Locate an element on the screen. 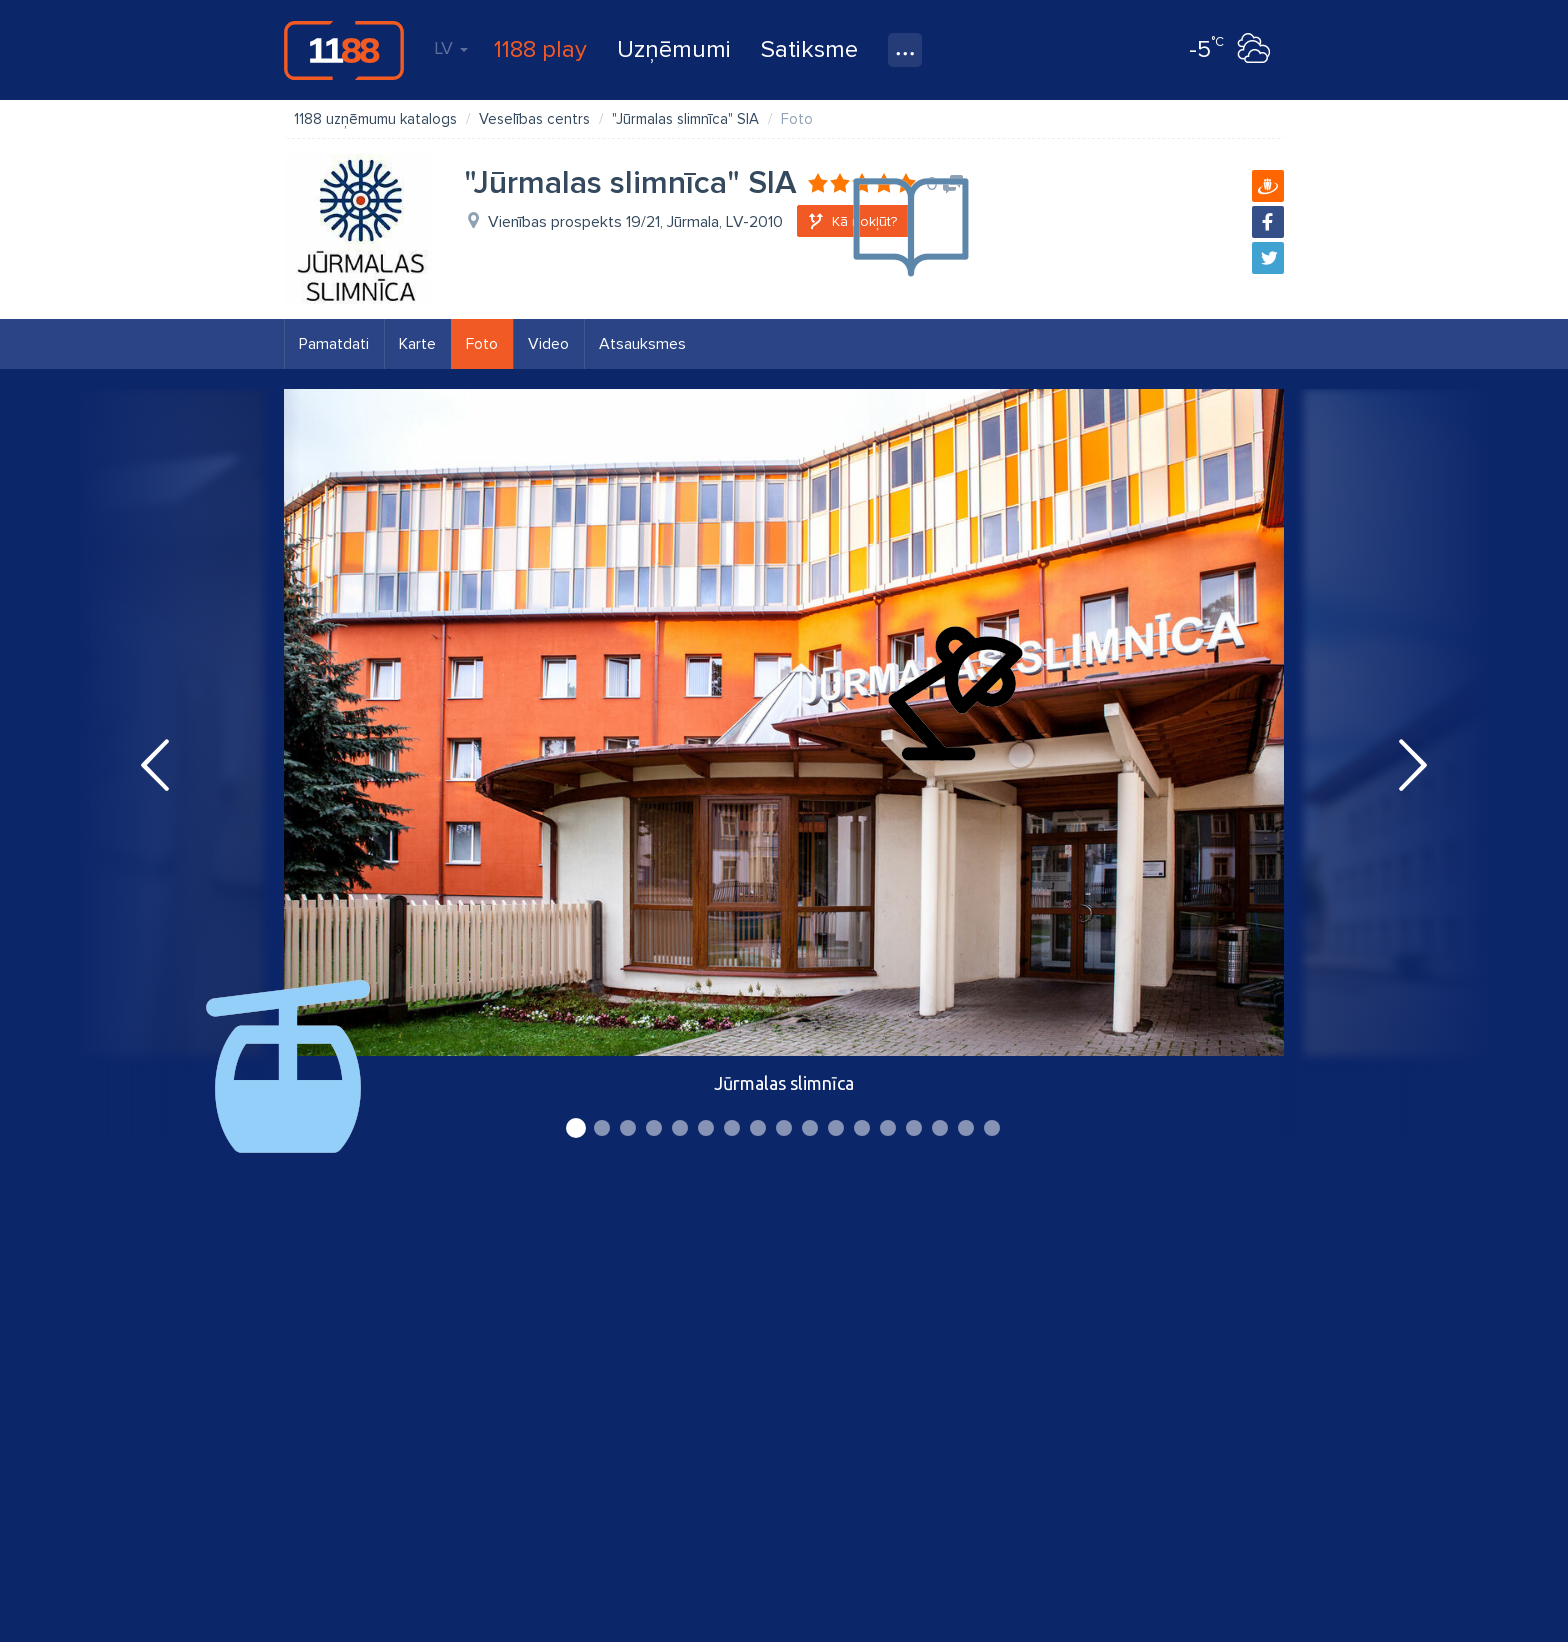 The image size is (1568, 1642). access ski lift or cable car information is located at coordinates (288, 1071).